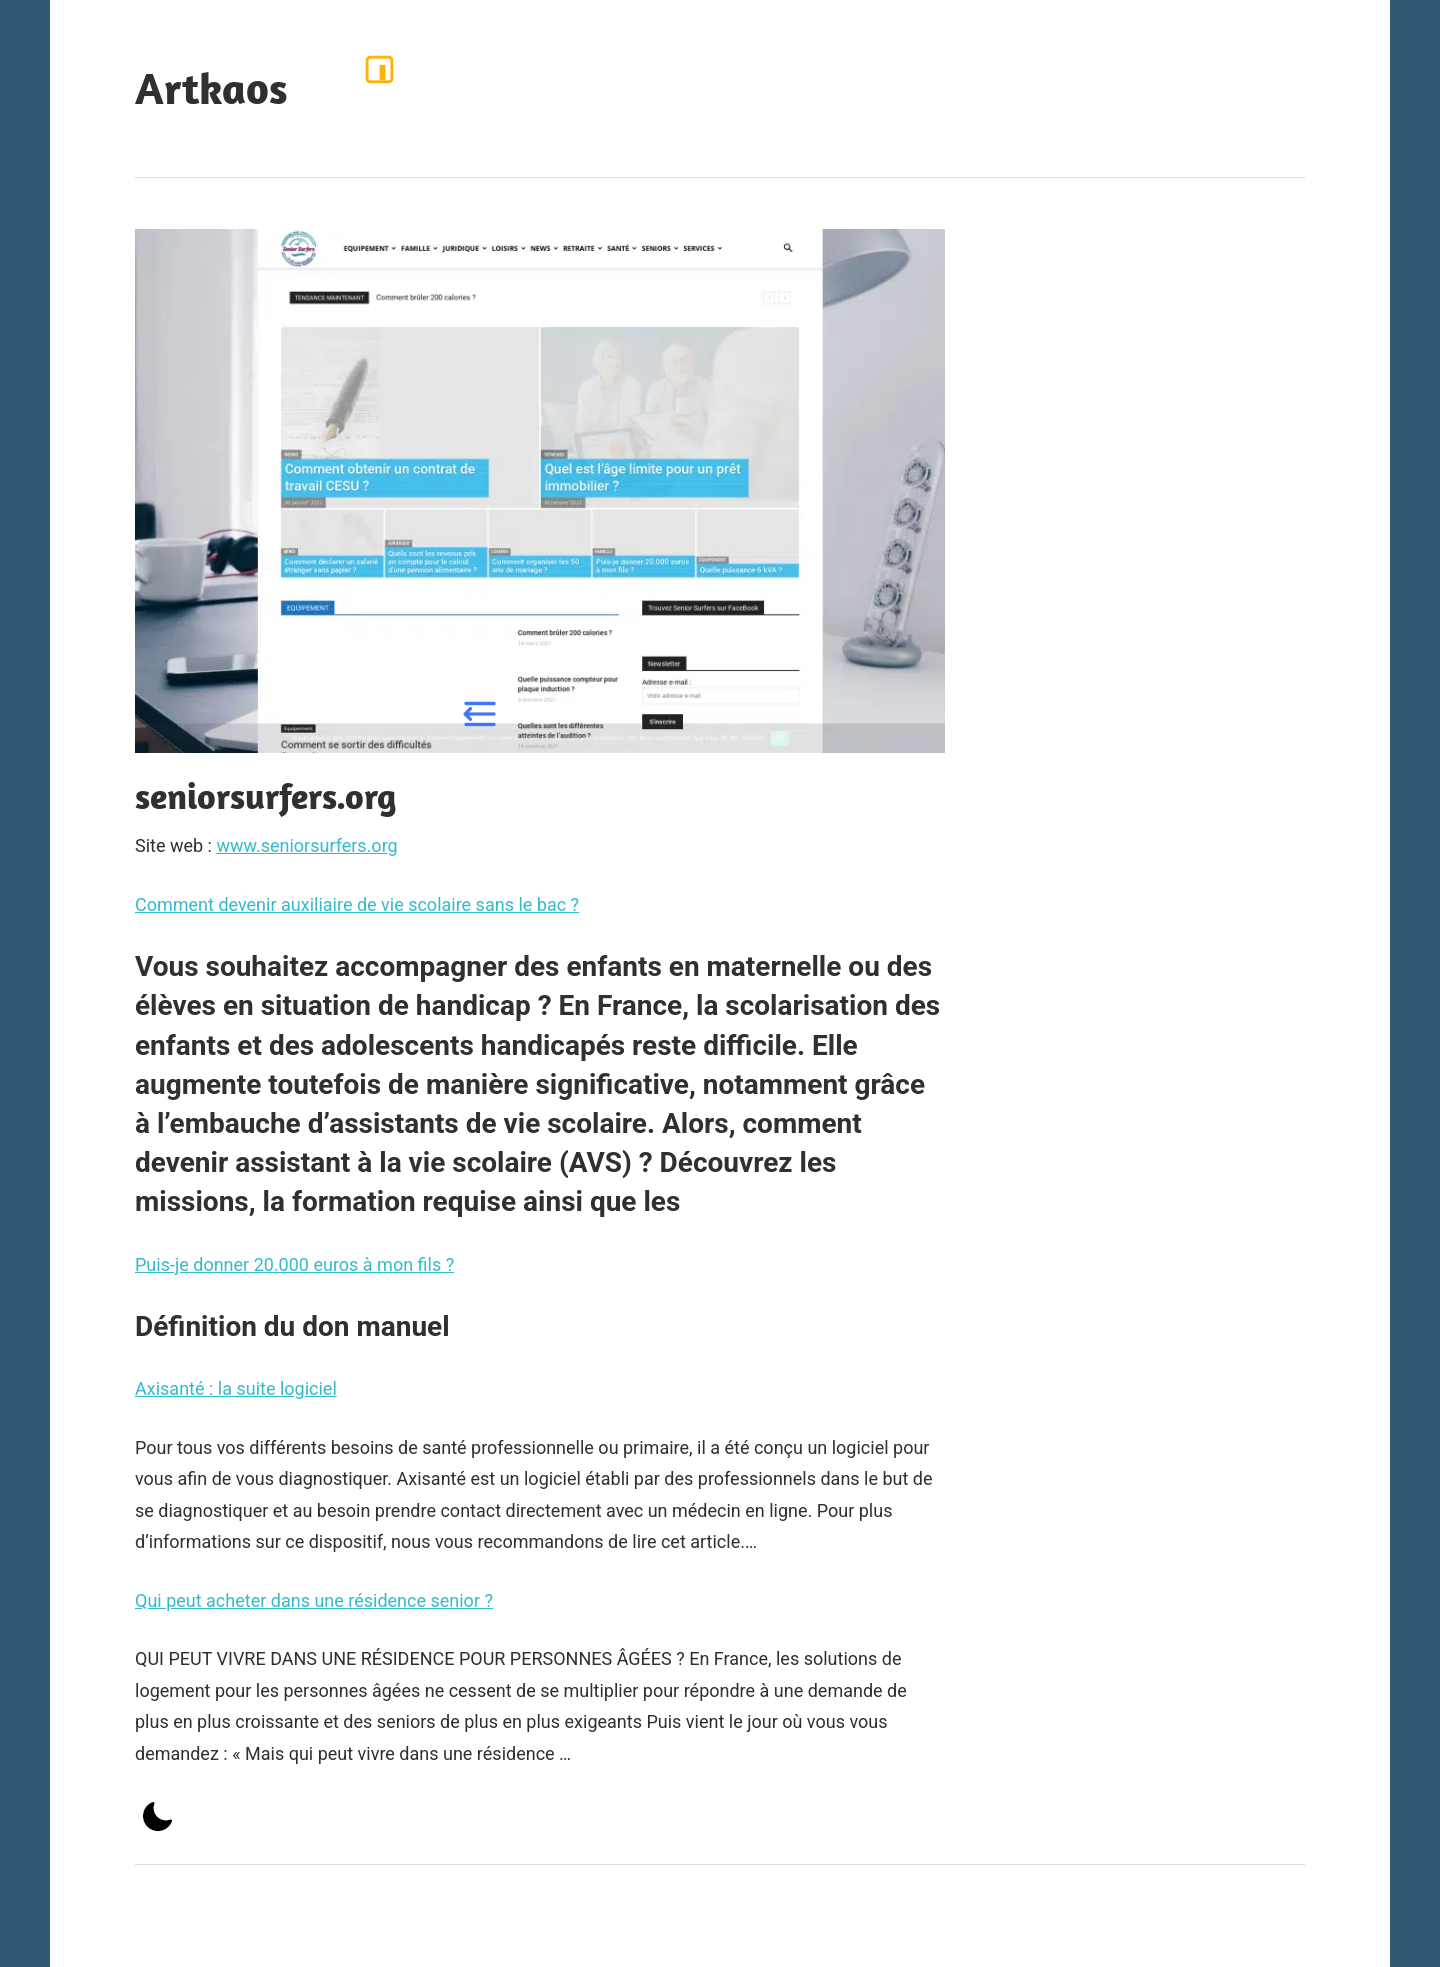 The width and height of the screenshot is (1440, 1967). I want to click on switch to dark mode, so click(157, 1816).